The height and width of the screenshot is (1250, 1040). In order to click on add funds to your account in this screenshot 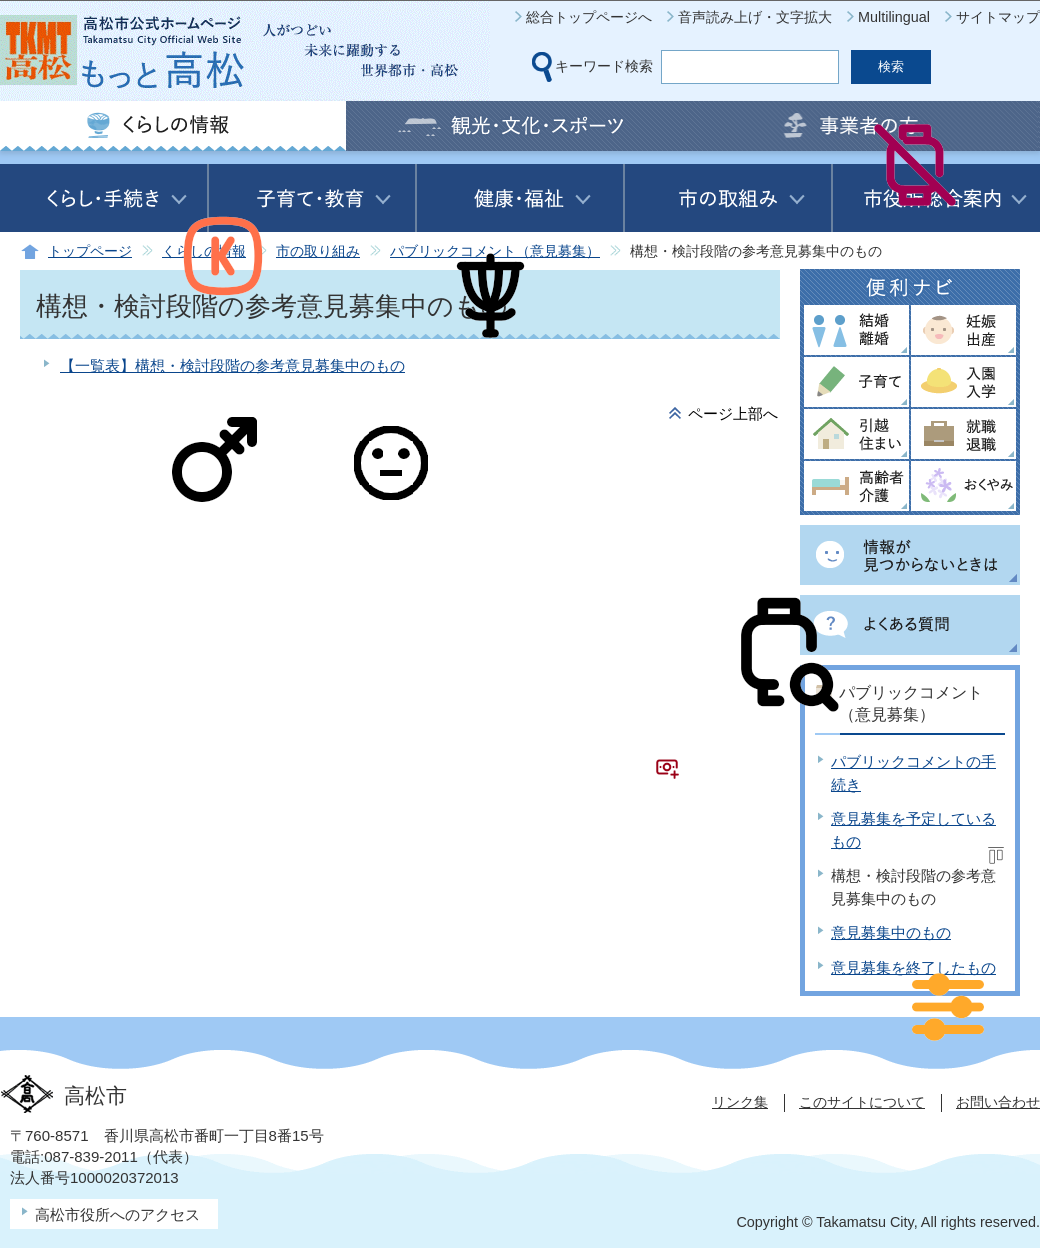, I will do `click(667, 767)`.